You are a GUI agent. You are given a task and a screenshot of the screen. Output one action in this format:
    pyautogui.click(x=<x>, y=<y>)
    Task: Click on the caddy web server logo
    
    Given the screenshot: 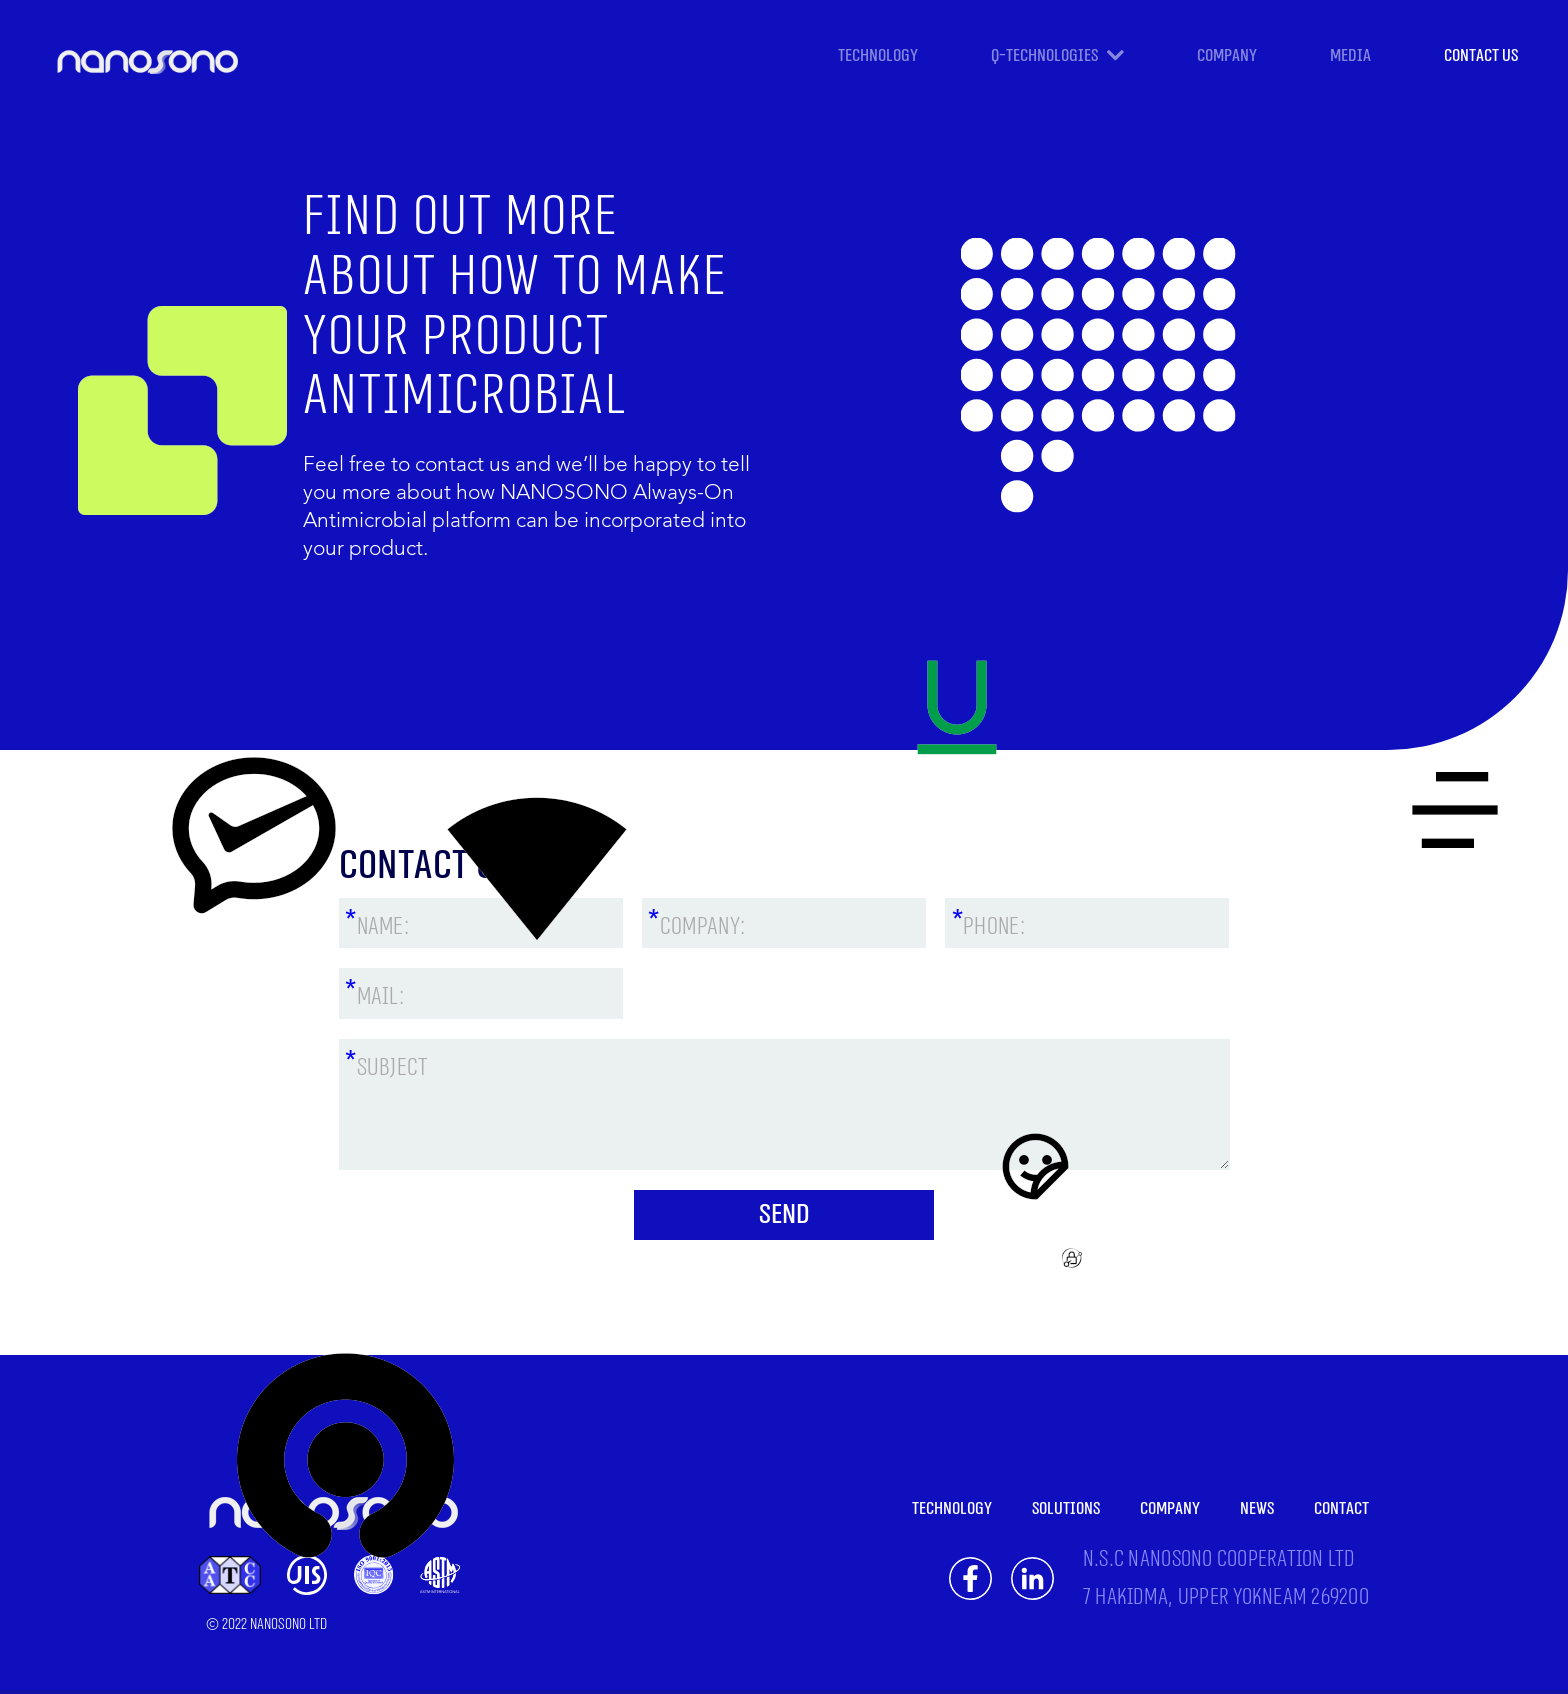 What is the action you would take?
    pyautogui.click(x=1072, y=1258)
    